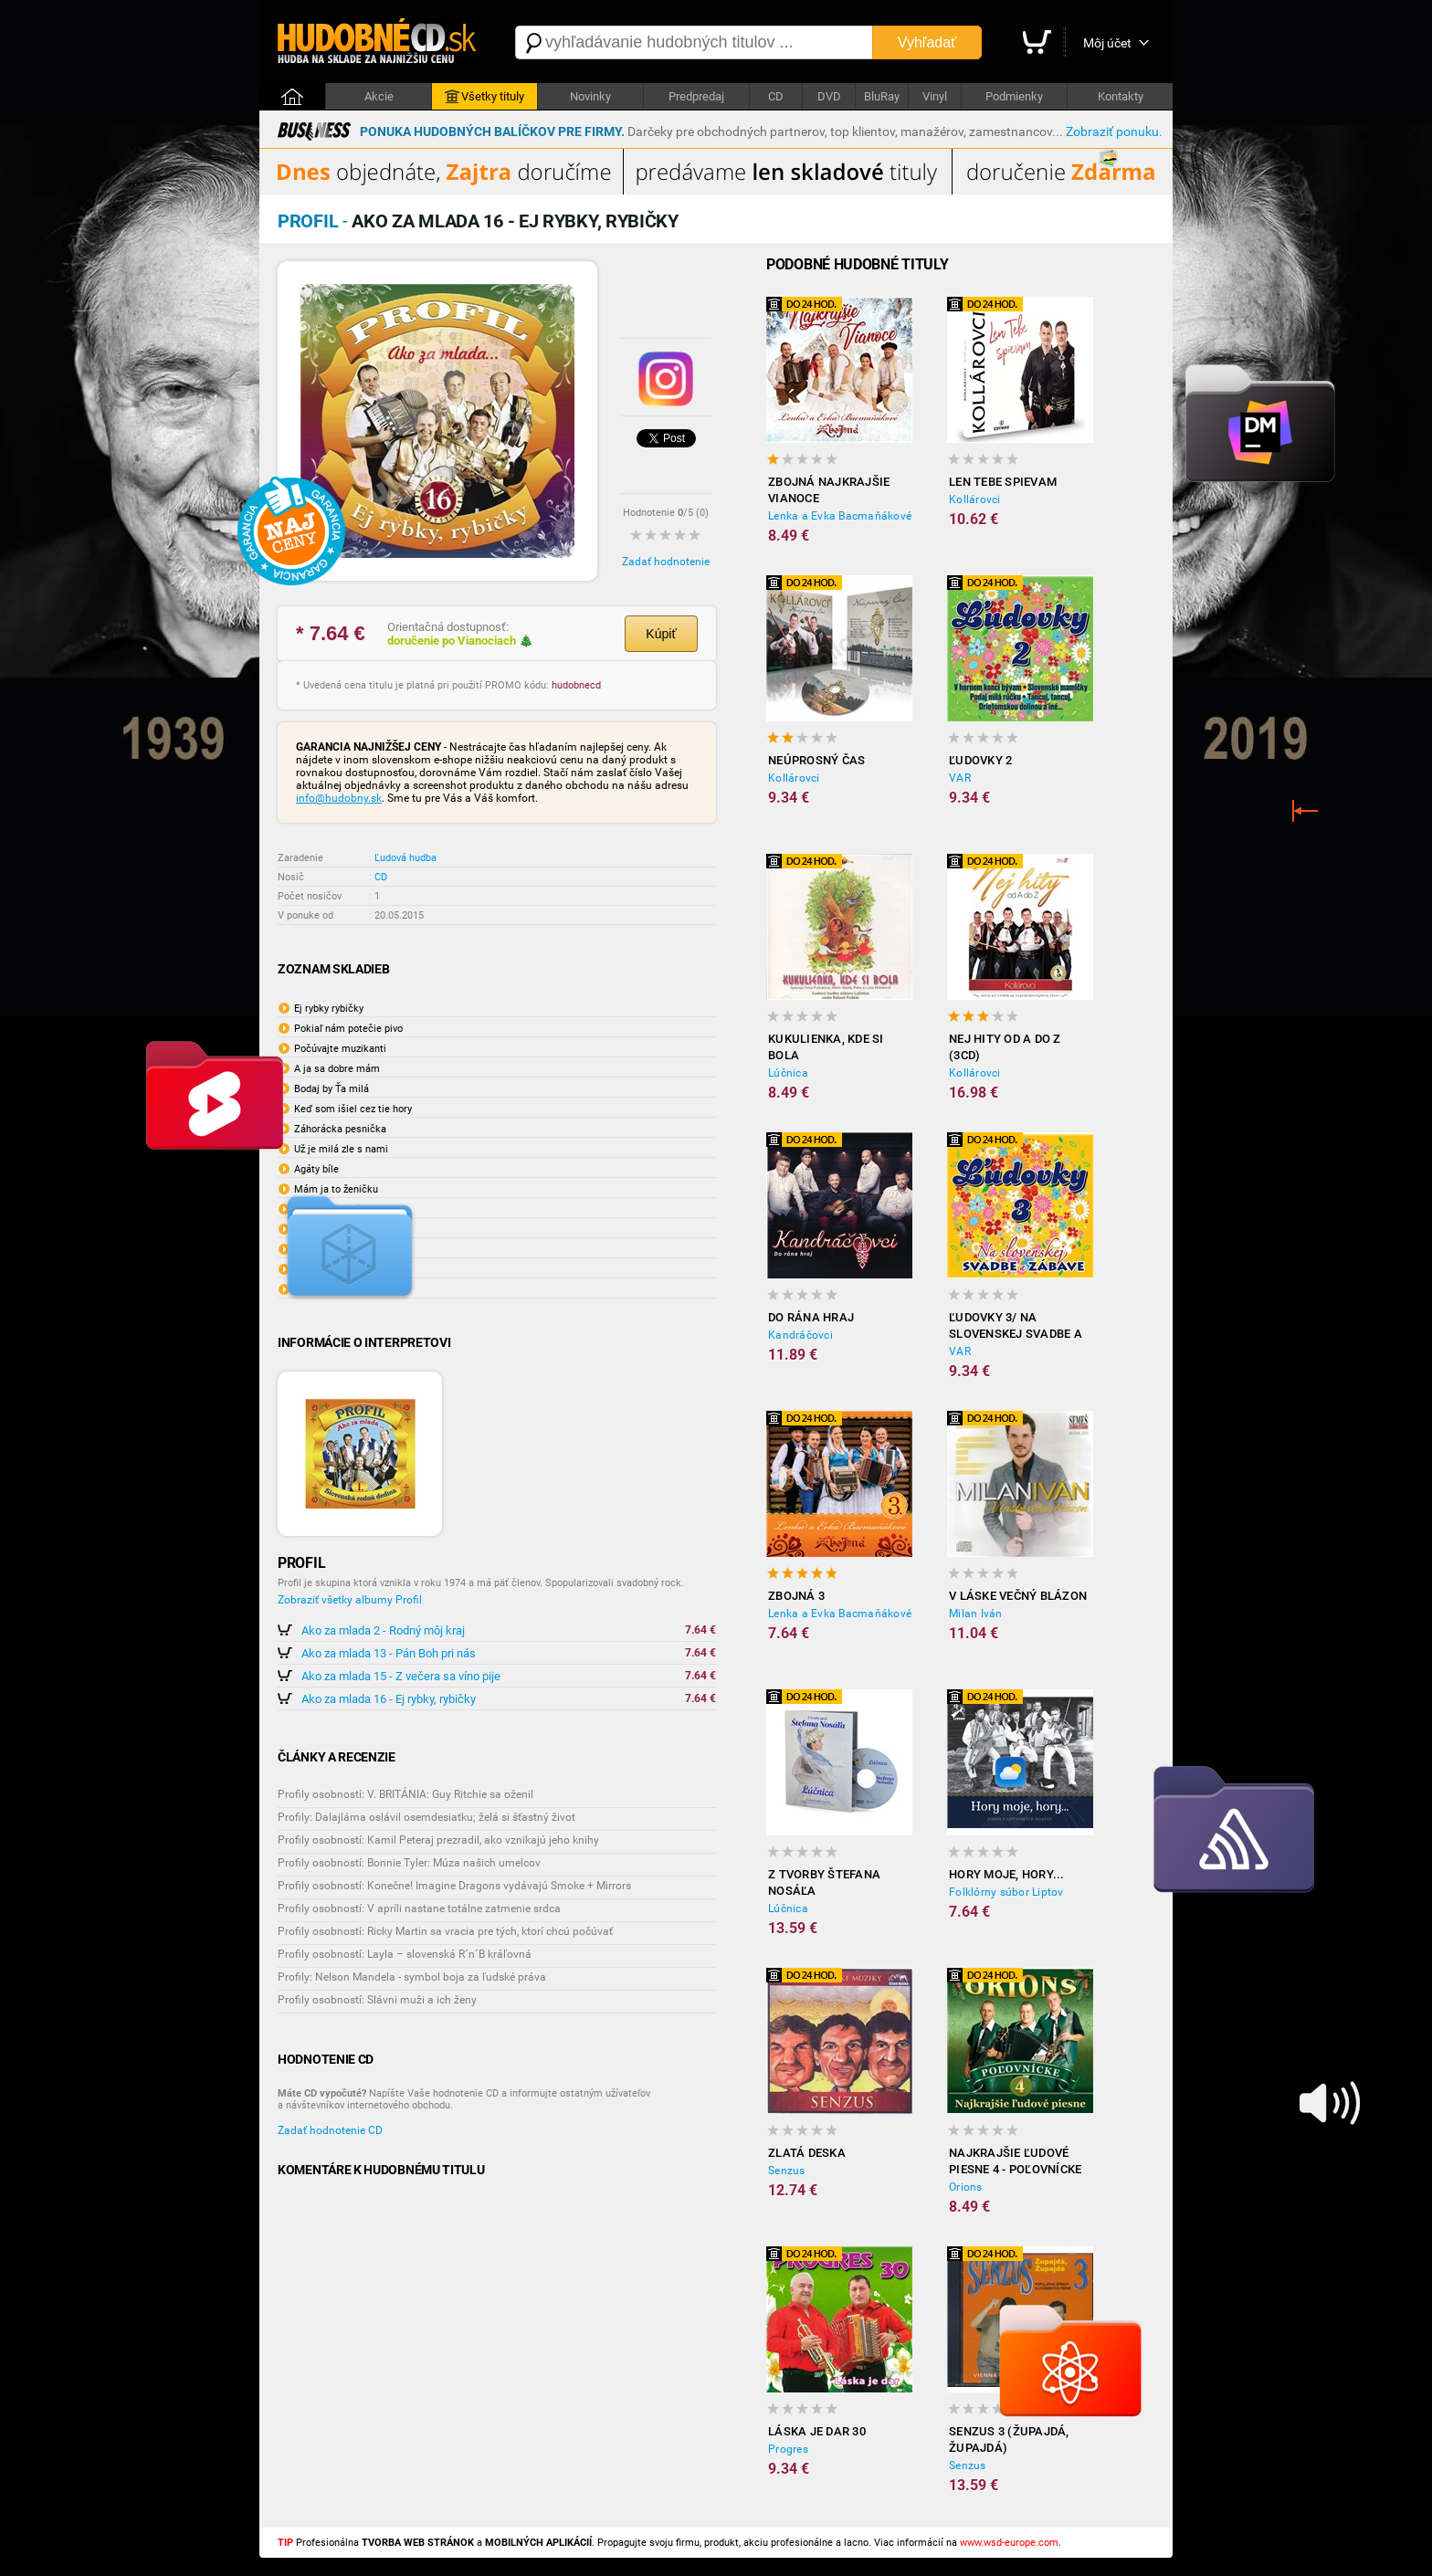 Image resolution: width=1432 pixels, height=2576 pixels. What do you see at coordinates (1069, 2364) in the screenshot?
I see `open physics course materials folder` at bounding box center [1069, 2364].